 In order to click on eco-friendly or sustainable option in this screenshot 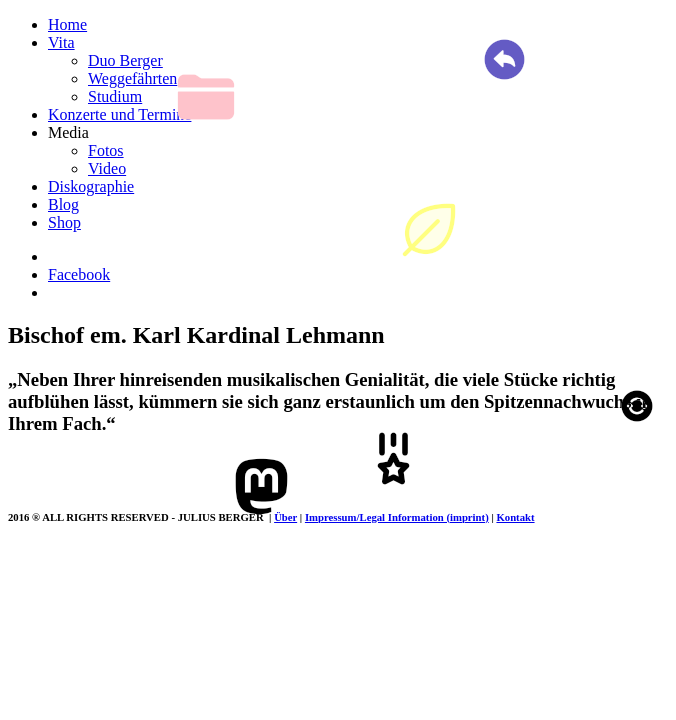, I will do `click(429, 230)`.